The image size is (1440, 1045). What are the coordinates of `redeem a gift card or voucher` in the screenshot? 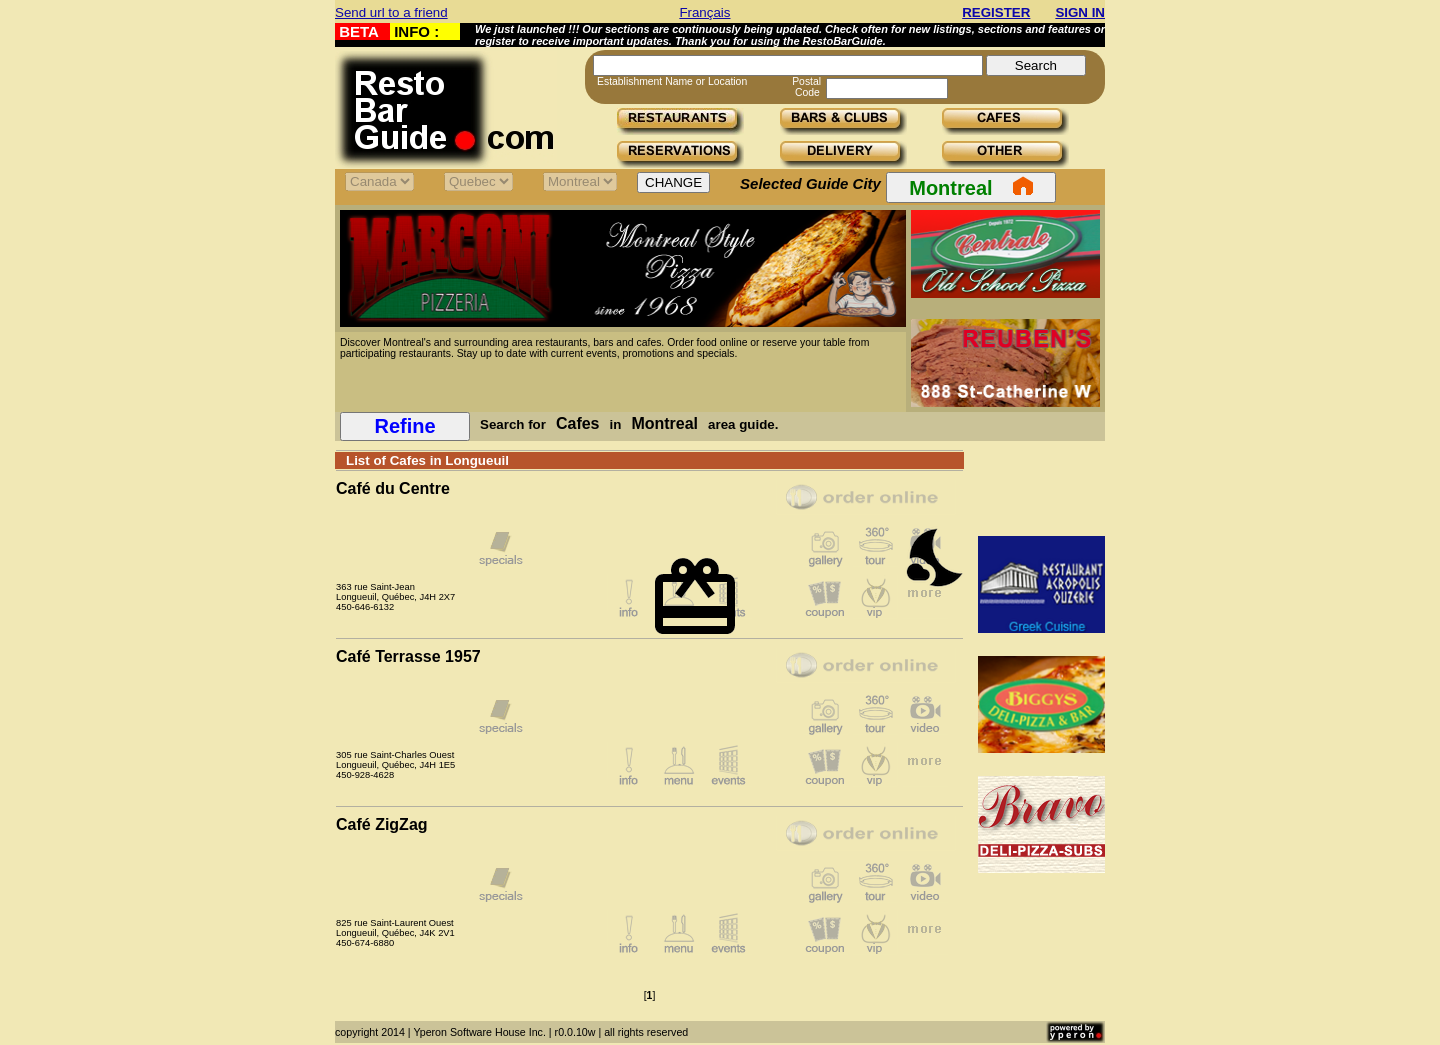 It's located at (695, 598).